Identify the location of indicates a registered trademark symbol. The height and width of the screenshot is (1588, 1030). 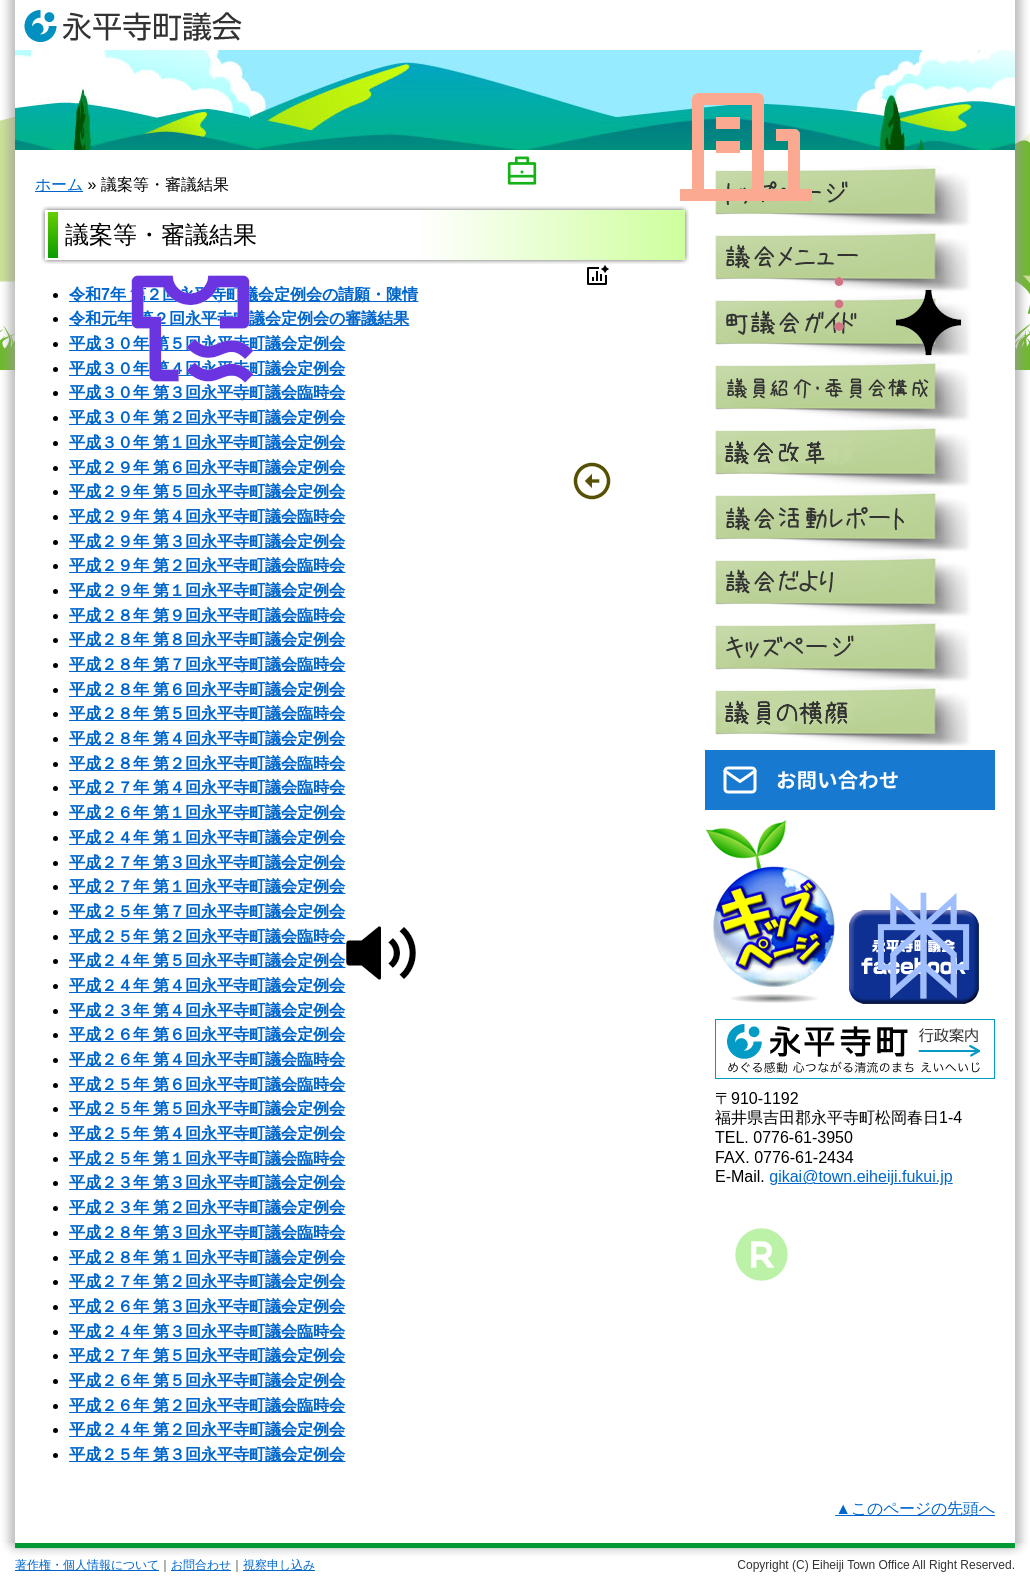
(761, 1254).